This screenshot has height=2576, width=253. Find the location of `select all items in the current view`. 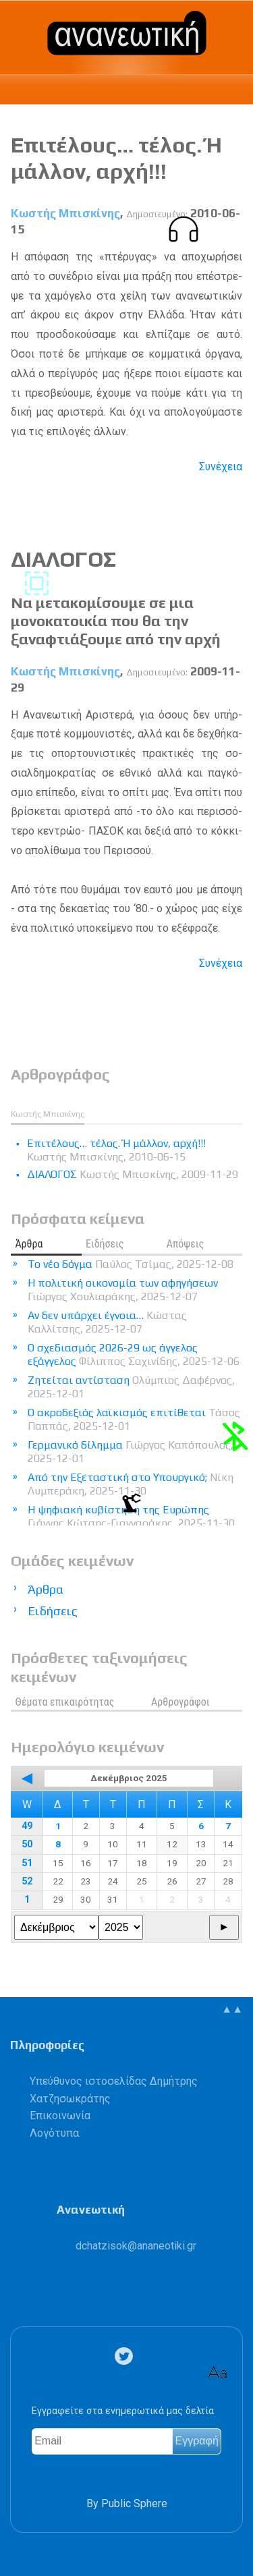

select all items in the current view is located at coordinates (36, 583).